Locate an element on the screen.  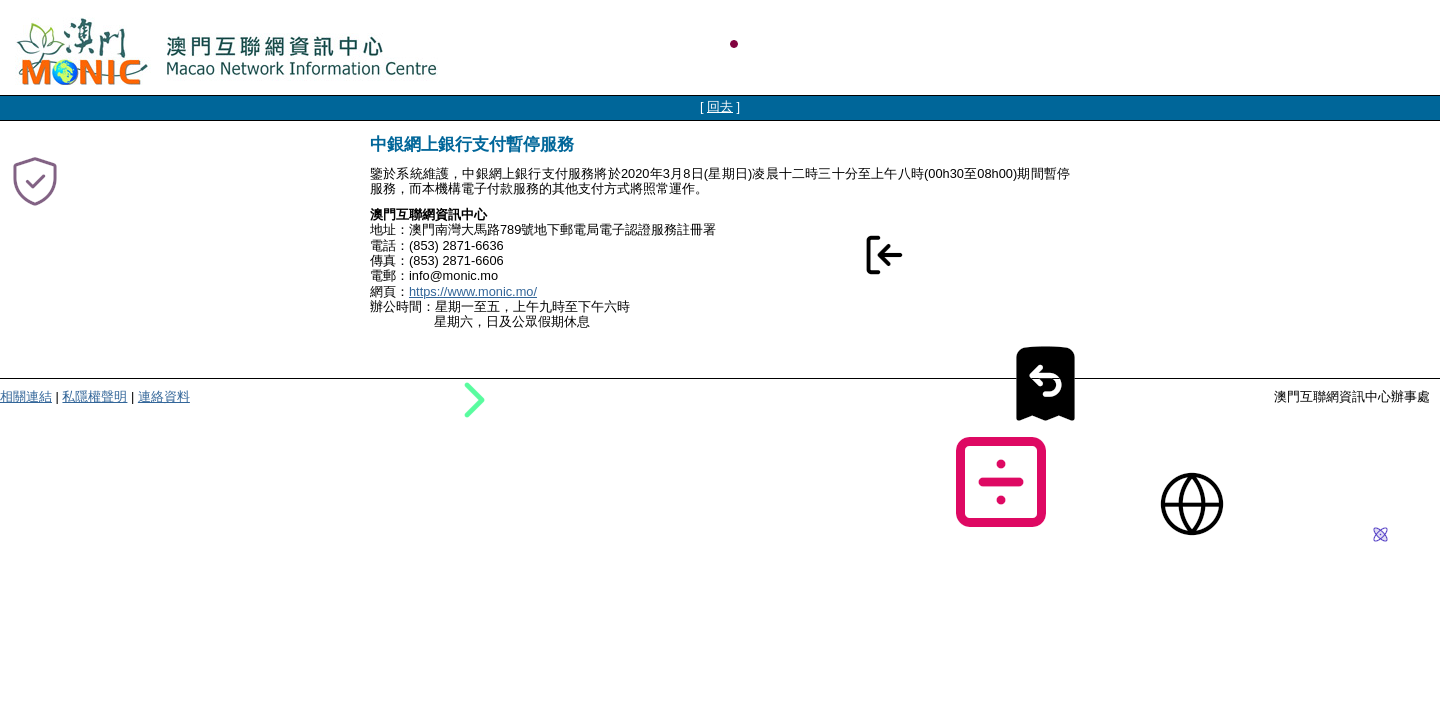
indicates verified security or protection status is located at coordinates (35, 182).